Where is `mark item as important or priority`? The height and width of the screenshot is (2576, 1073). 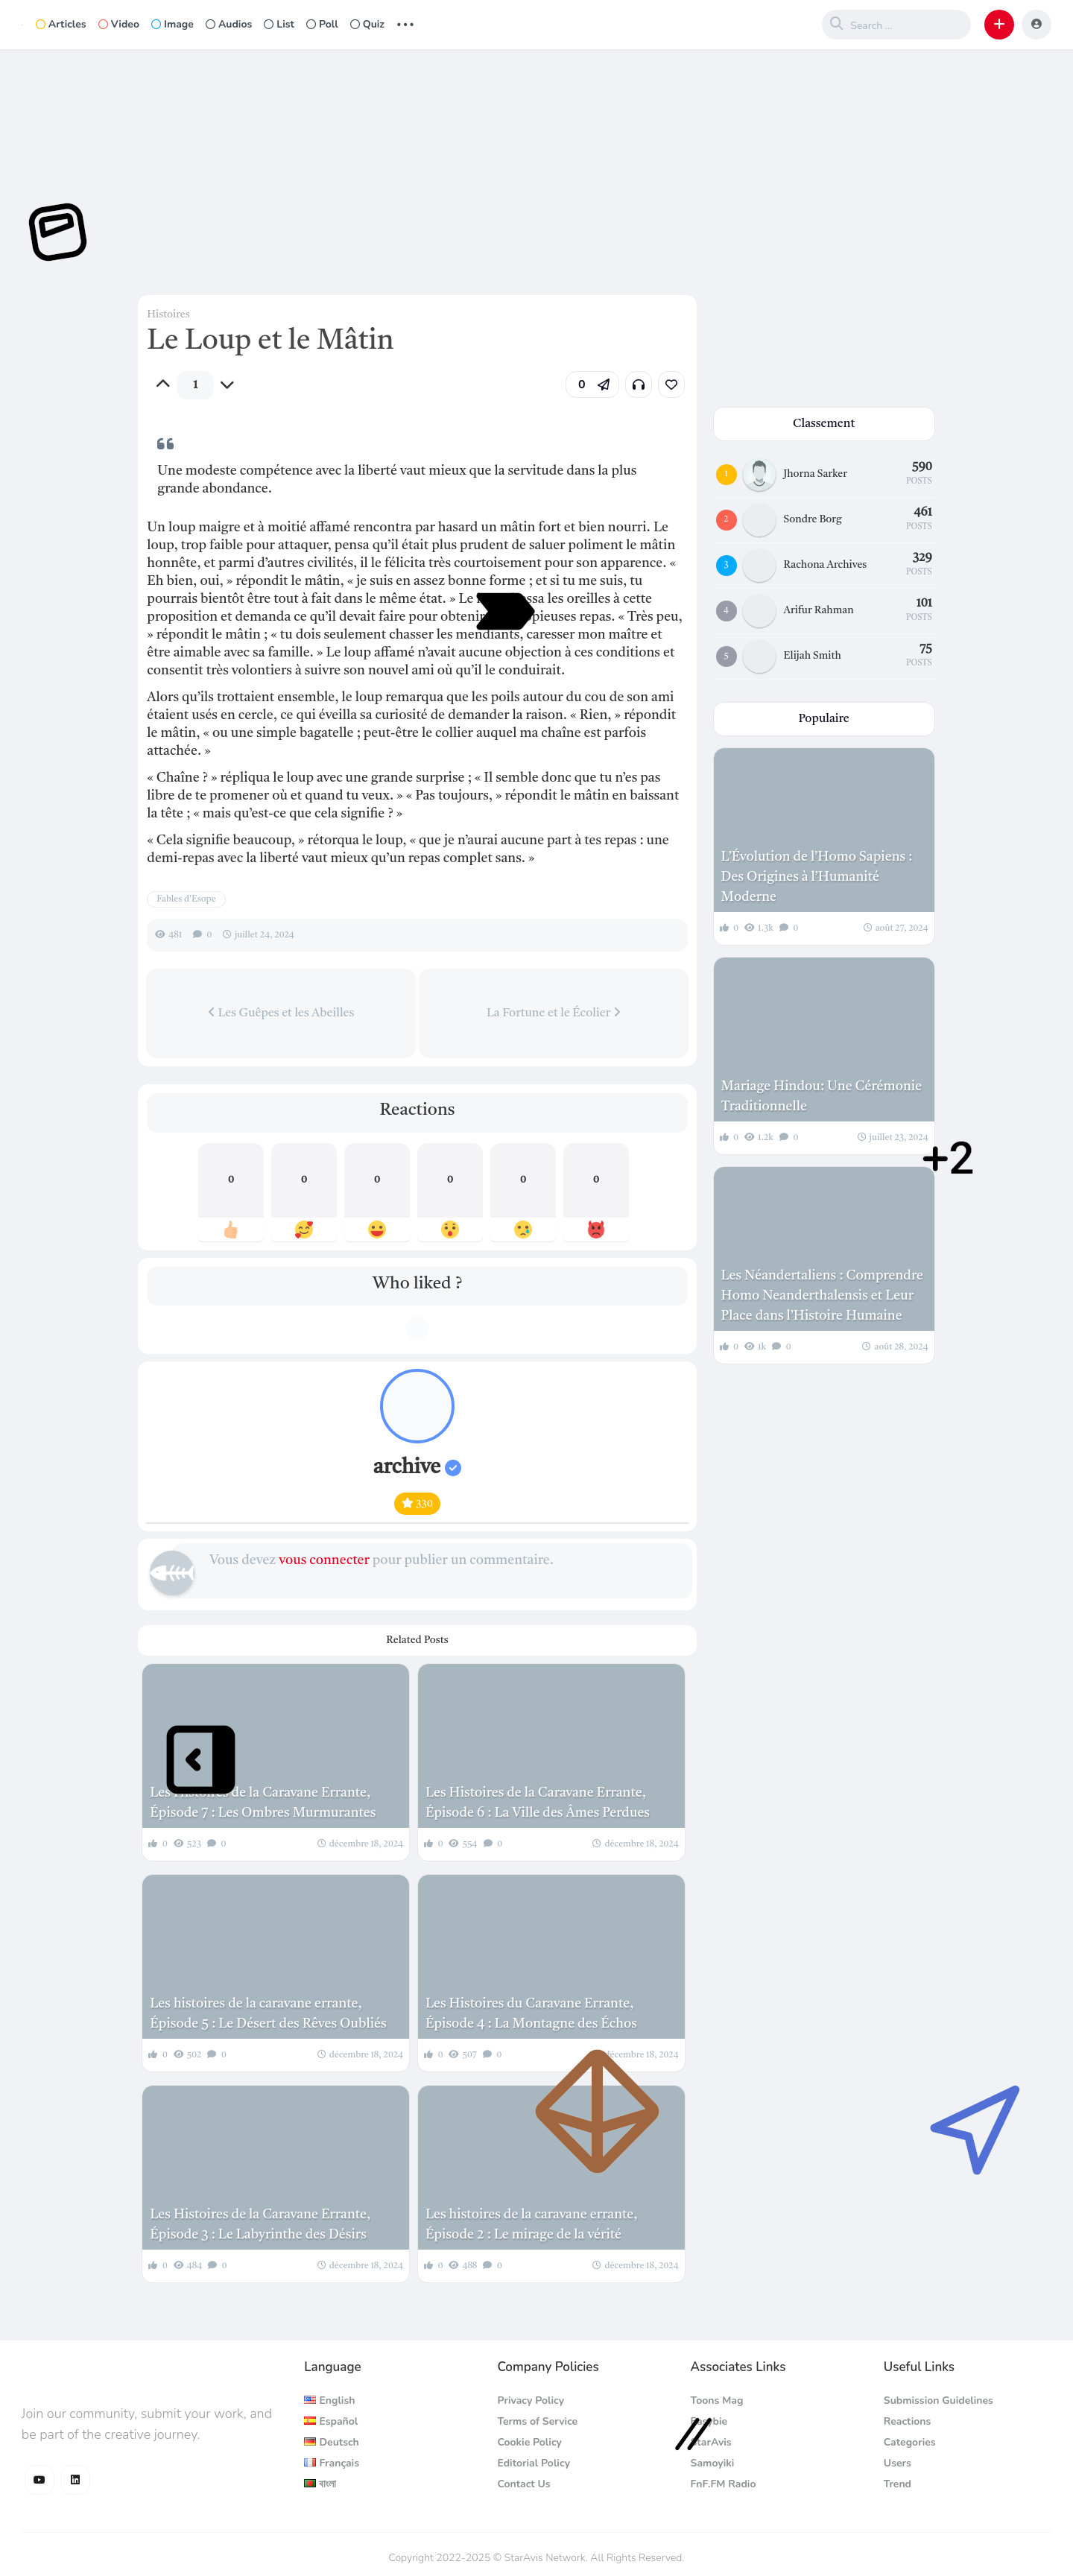
mark item as important or priority is located at coordinates (504, 611).